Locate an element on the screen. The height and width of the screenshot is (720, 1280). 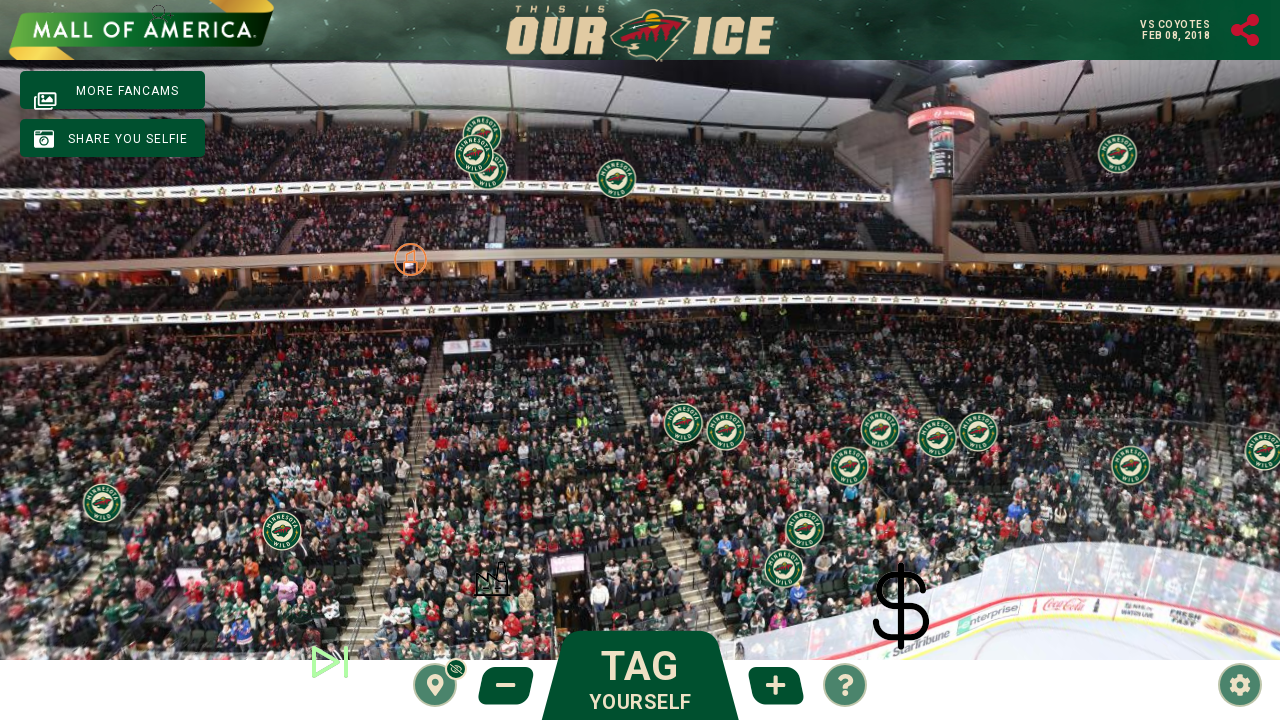
add a new contact or friend is located at coordinates (160, 14).